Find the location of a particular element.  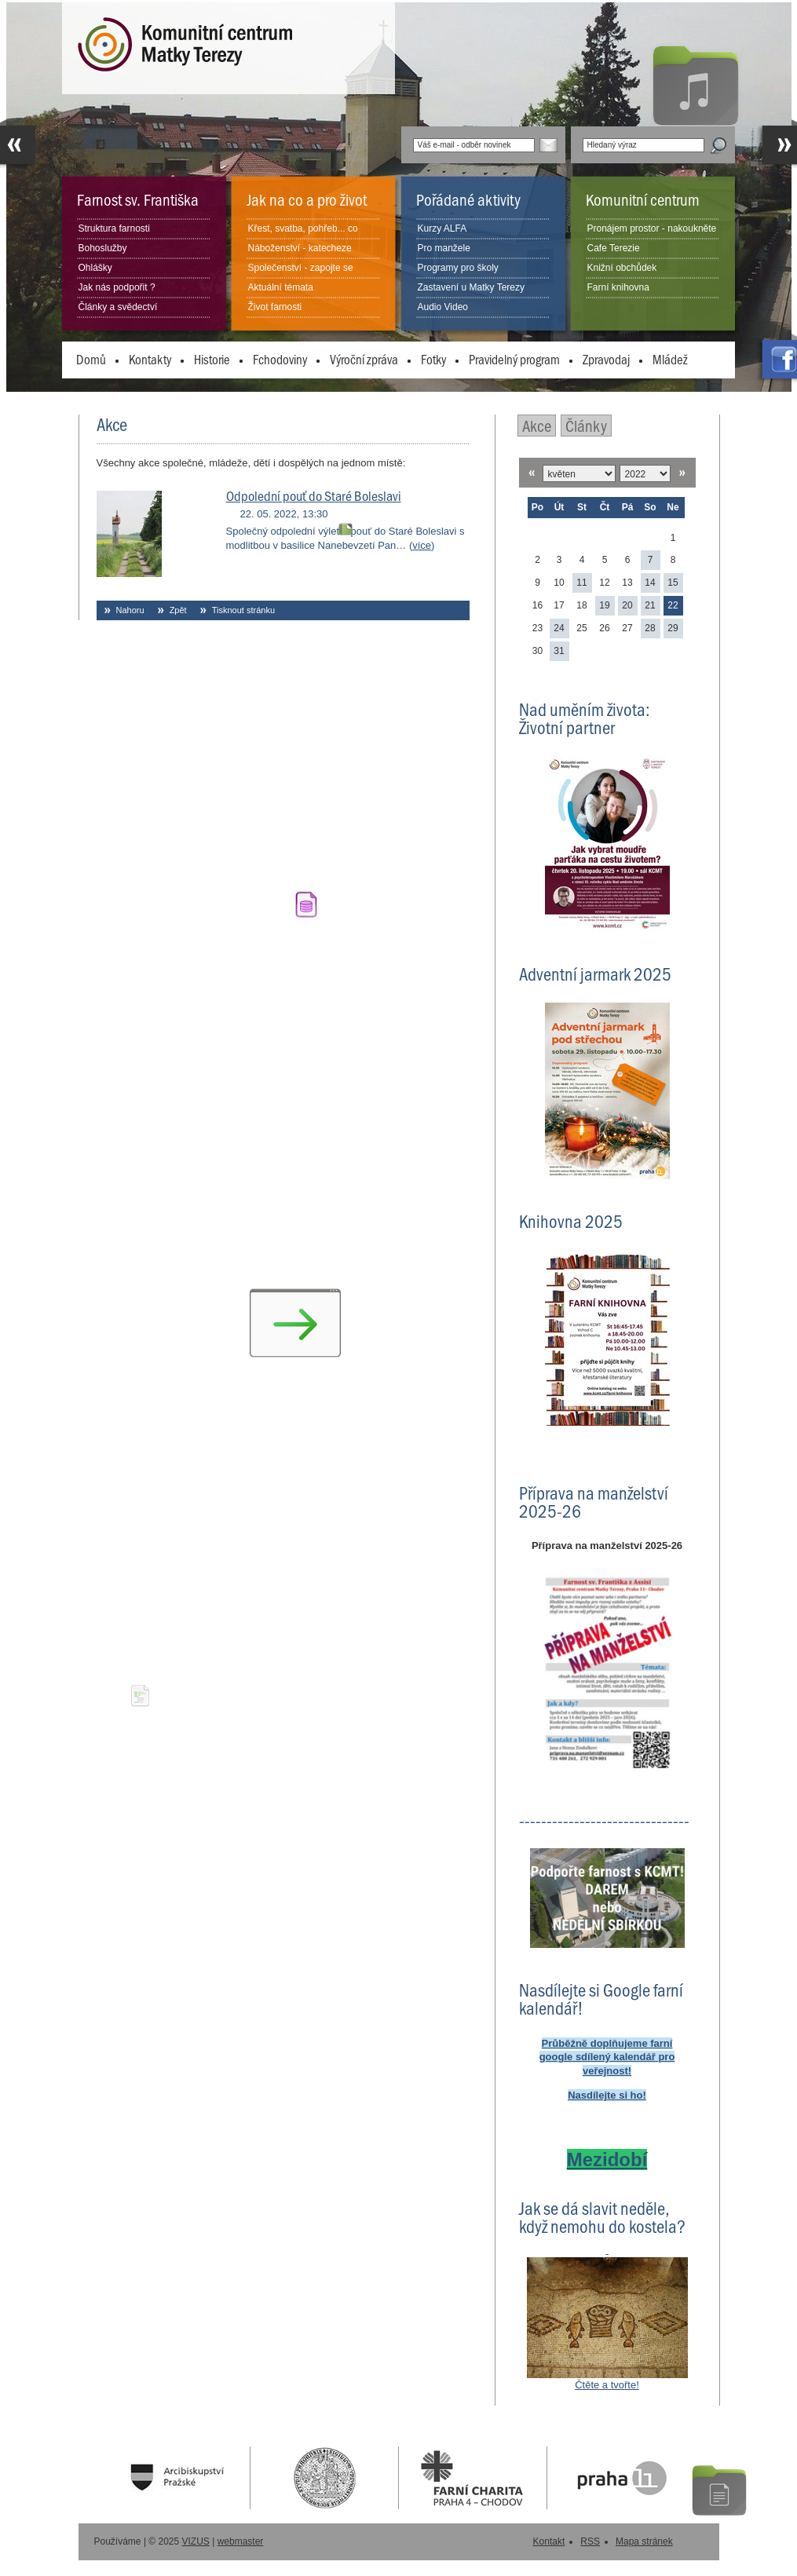

open a database file is located at coordinates (306, 904).